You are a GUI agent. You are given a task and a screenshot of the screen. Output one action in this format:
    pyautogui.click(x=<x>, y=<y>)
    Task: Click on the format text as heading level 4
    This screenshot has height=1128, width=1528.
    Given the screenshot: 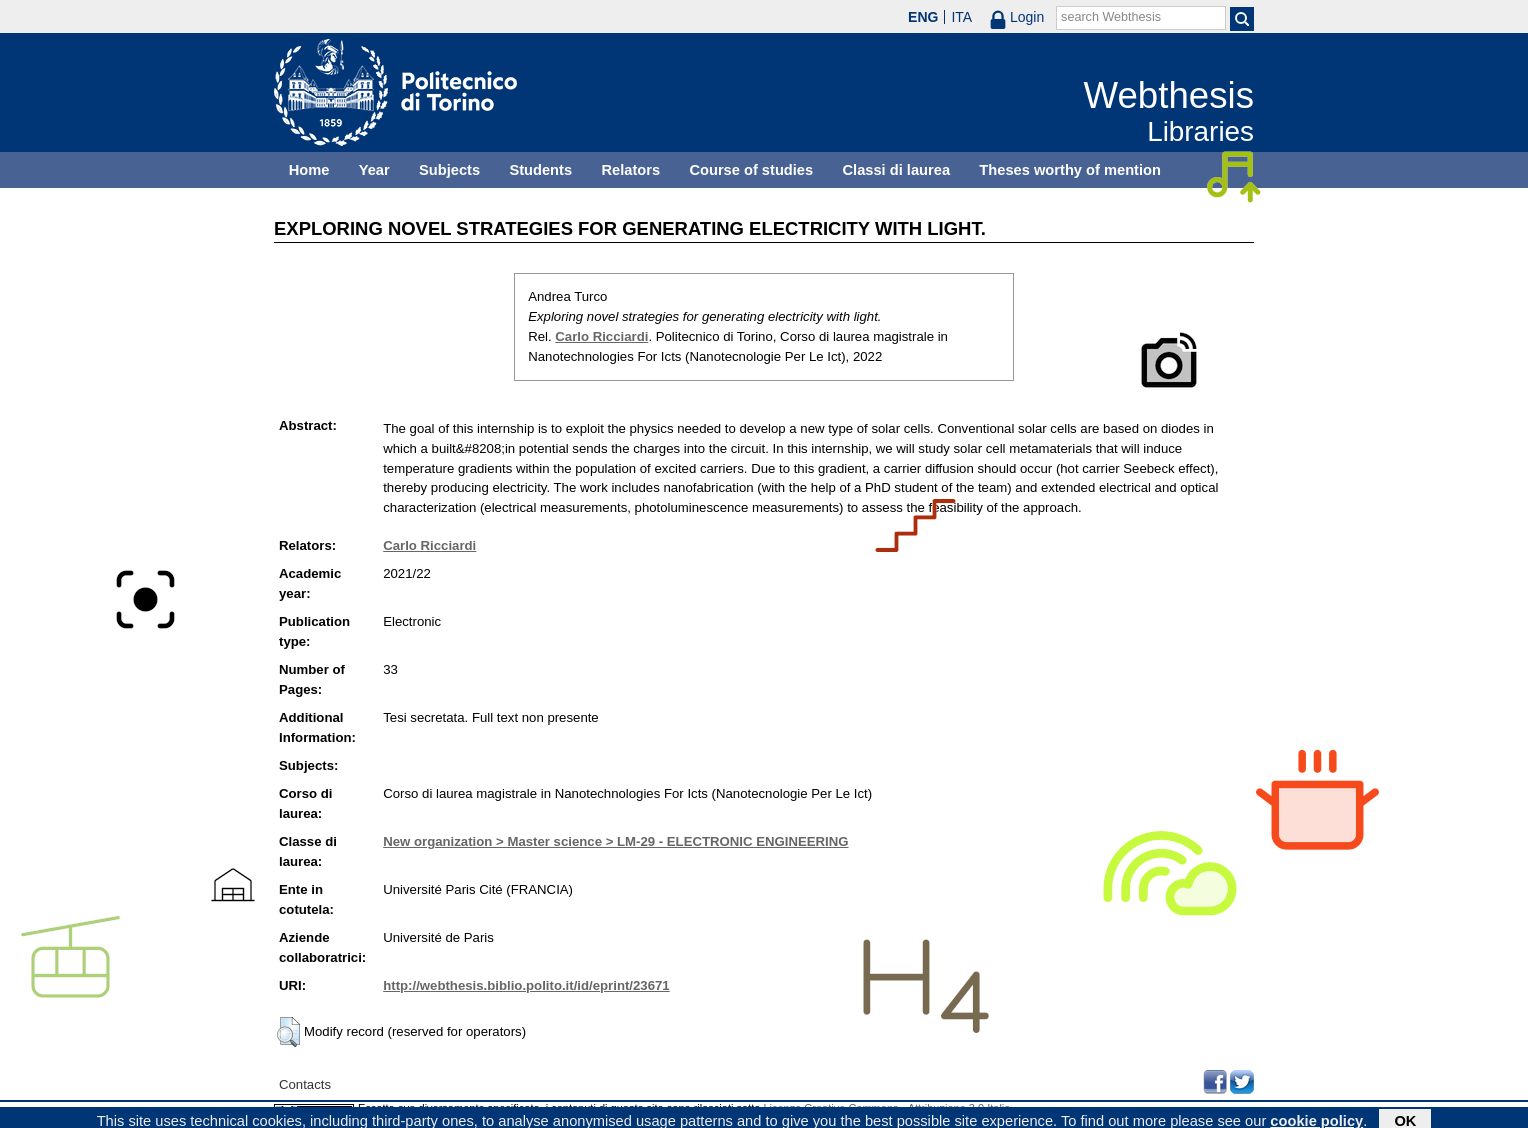 What is the action you would take?
    pyautogui.click(x=917, y=984)
    